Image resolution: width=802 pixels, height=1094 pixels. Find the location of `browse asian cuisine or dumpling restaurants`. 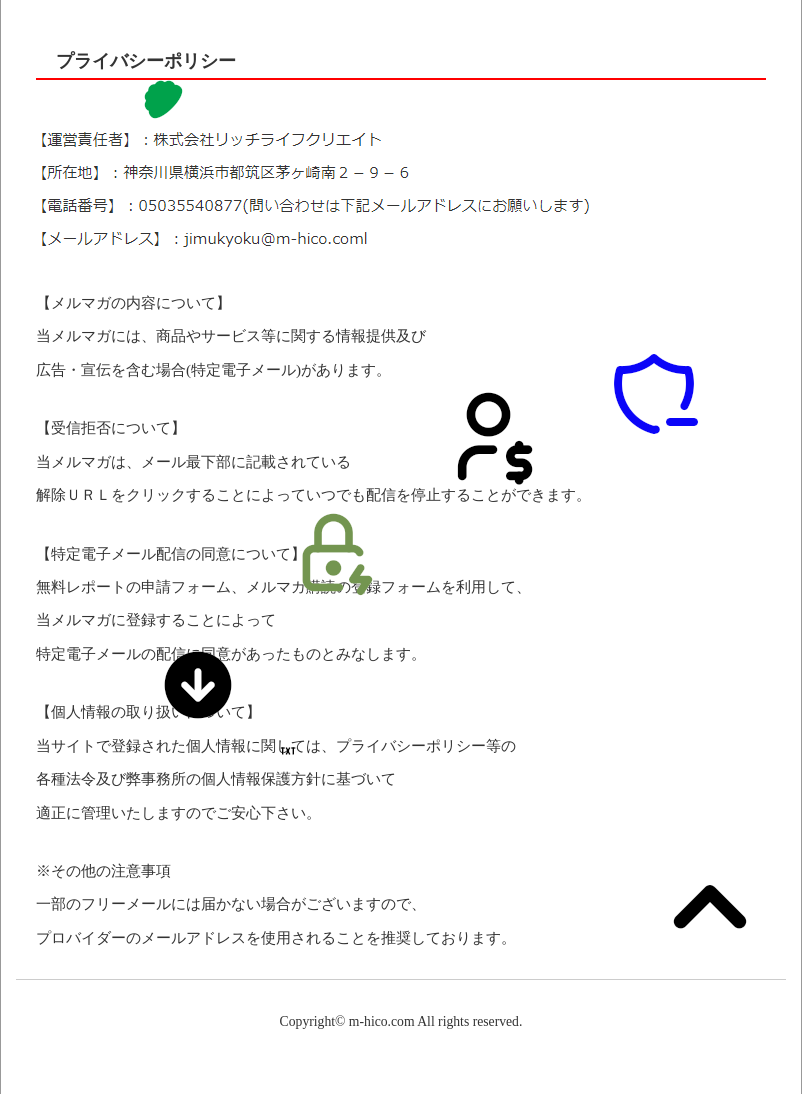

browse asian cuisine or dumpling restaurants is located at coordinates (163, 99).